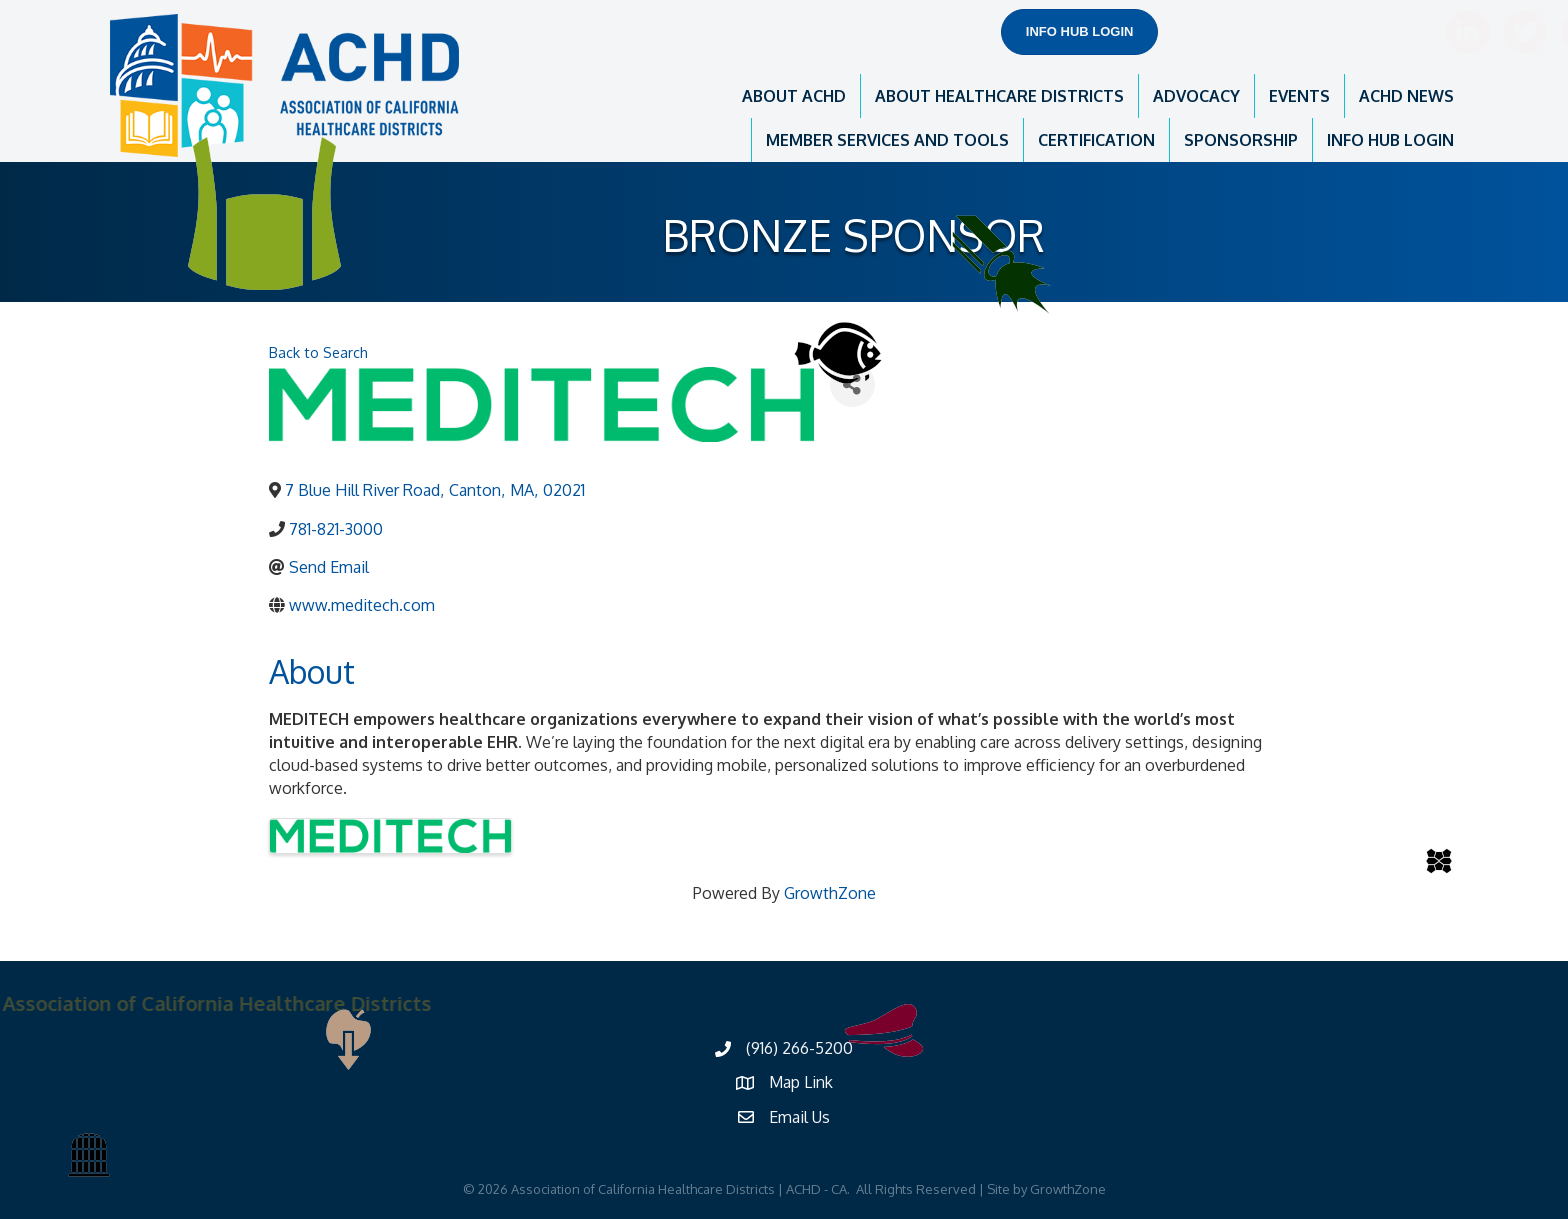 This screenshot has height=1219, width=1568. Describe the element at coordinates (1439, 861) in the screenshot. I see `decorative geometric pattern element` at that location.